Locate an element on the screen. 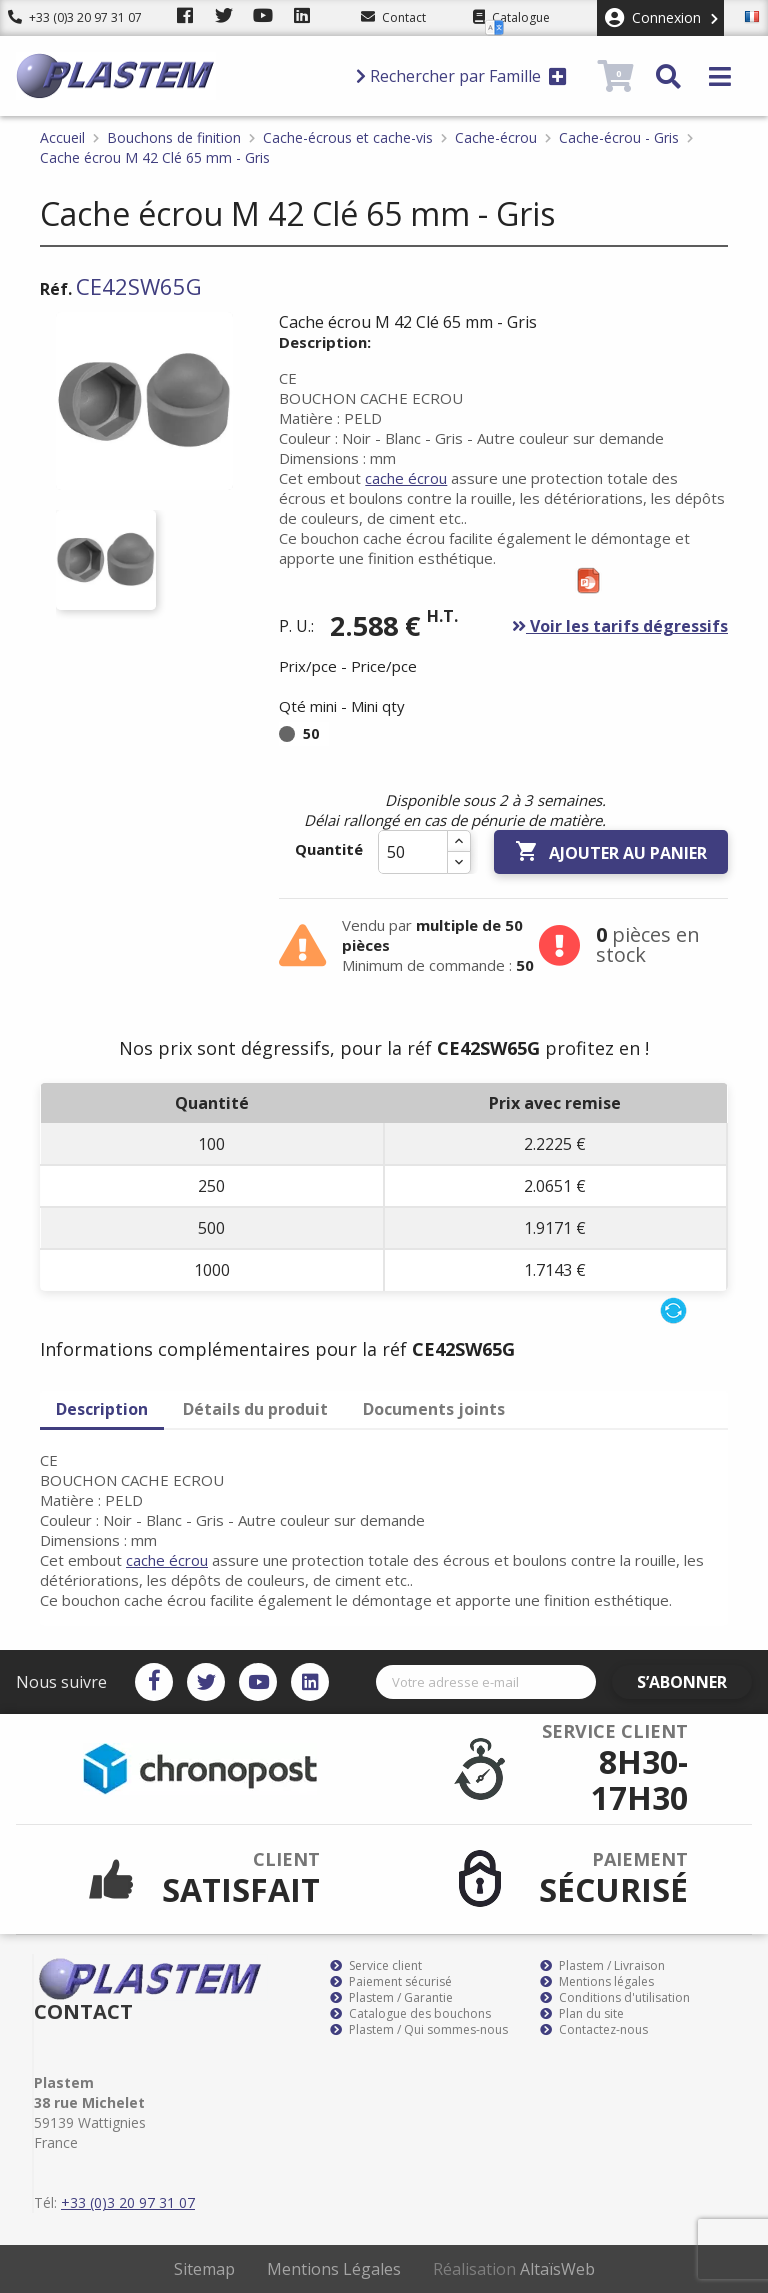  dropbox is currently syncing files is located at coordinates (673, 1310).